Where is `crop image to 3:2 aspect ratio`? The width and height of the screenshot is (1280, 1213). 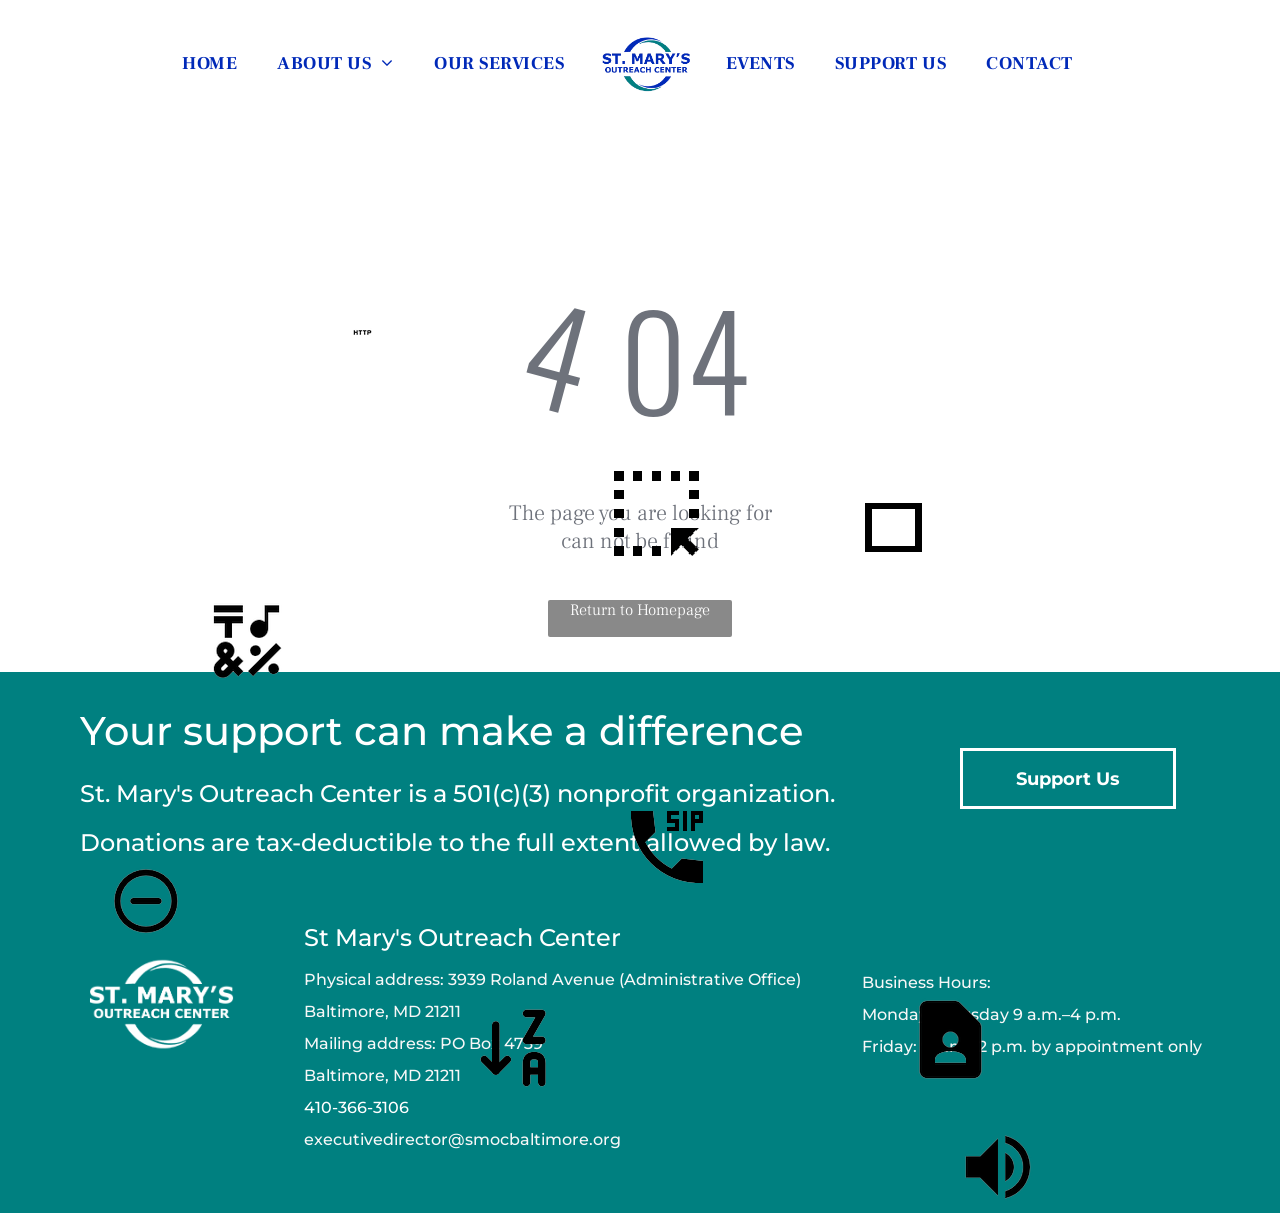 crop image to 3:2 aspect ratio is located at coordinates (893, 527).